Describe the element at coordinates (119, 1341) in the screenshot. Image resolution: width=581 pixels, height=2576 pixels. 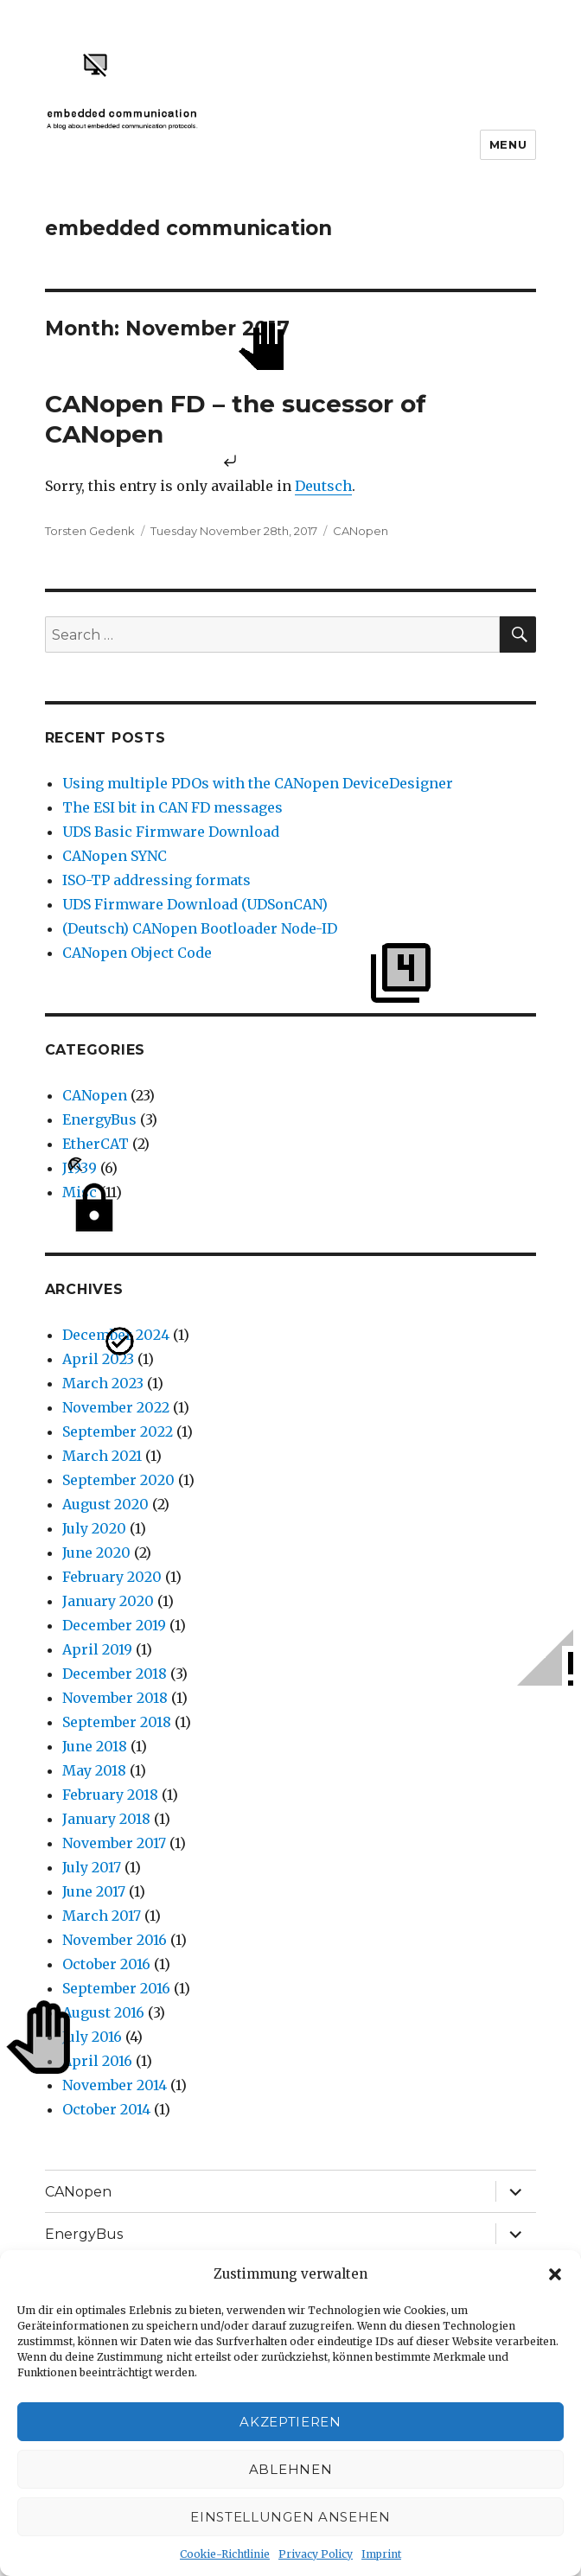
I see `indicates a successfully completed action` at that location.